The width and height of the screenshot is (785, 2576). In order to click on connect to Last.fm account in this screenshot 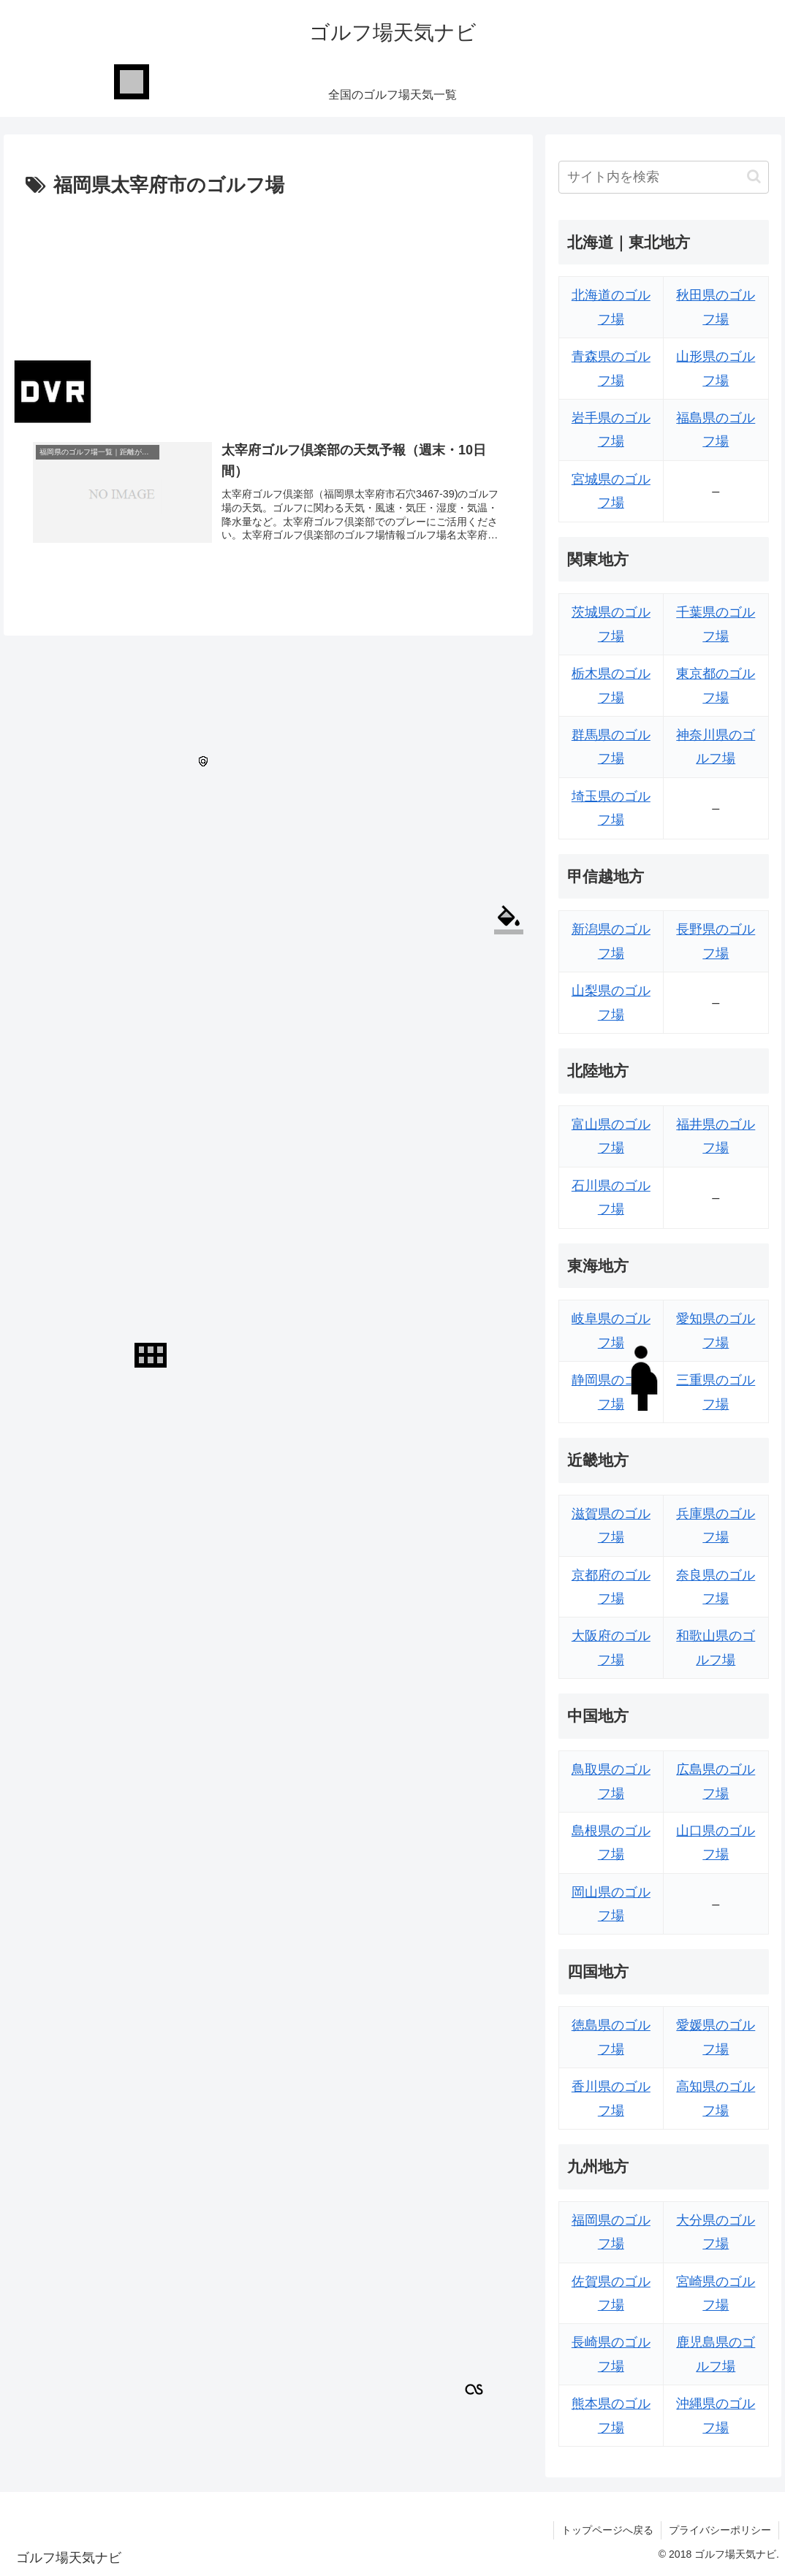, I will do `click(474, 2389)`.